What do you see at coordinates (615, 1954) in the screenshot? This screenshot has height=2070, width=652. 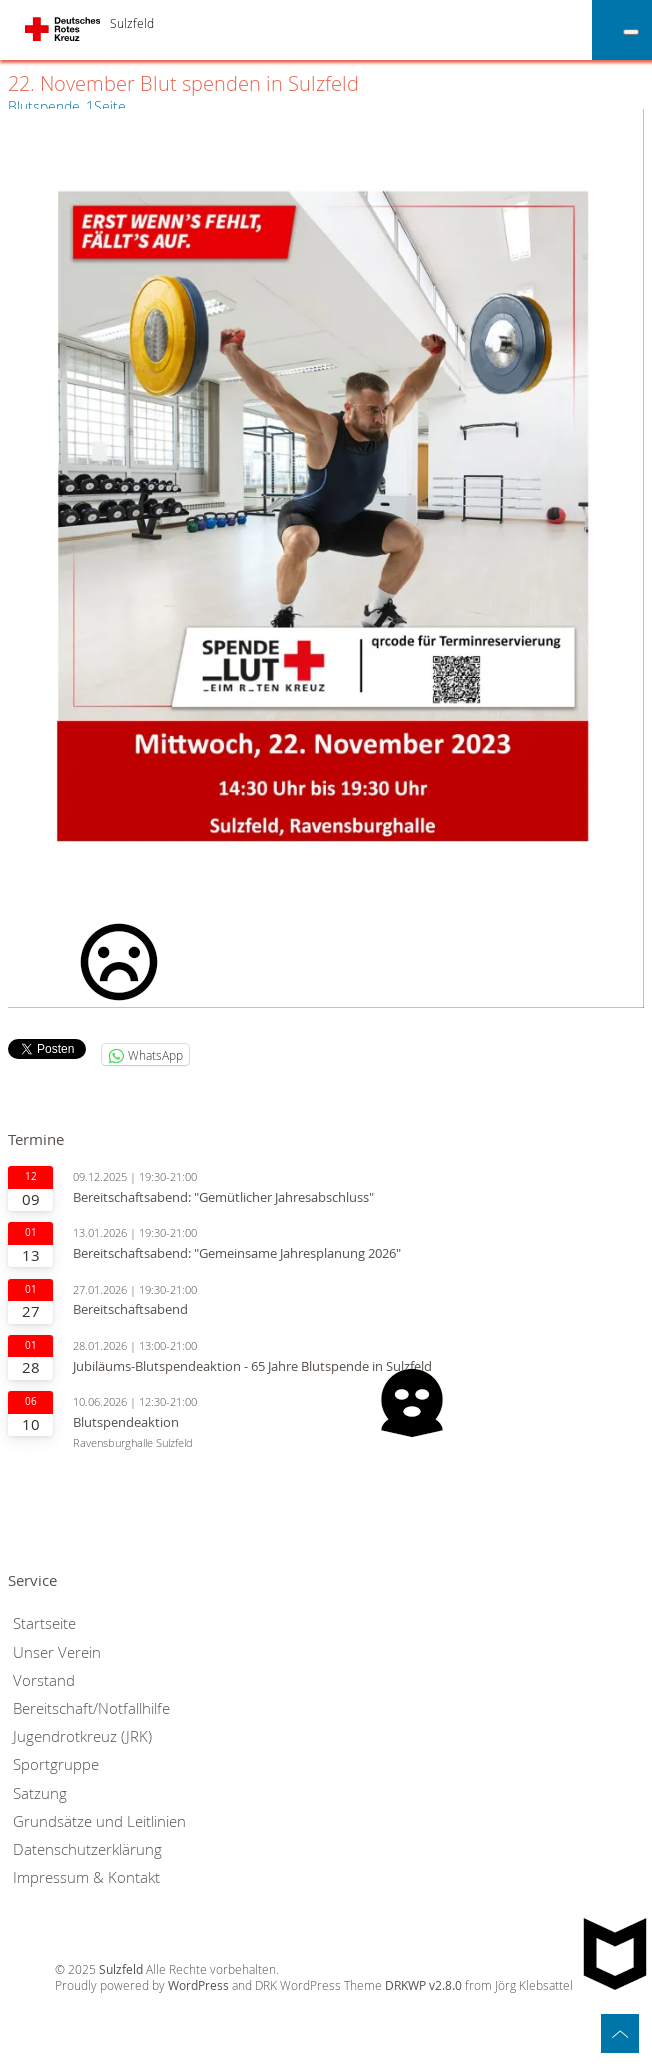 I see `mcafee antivirus software logo` at bounding box center [615, 1954].